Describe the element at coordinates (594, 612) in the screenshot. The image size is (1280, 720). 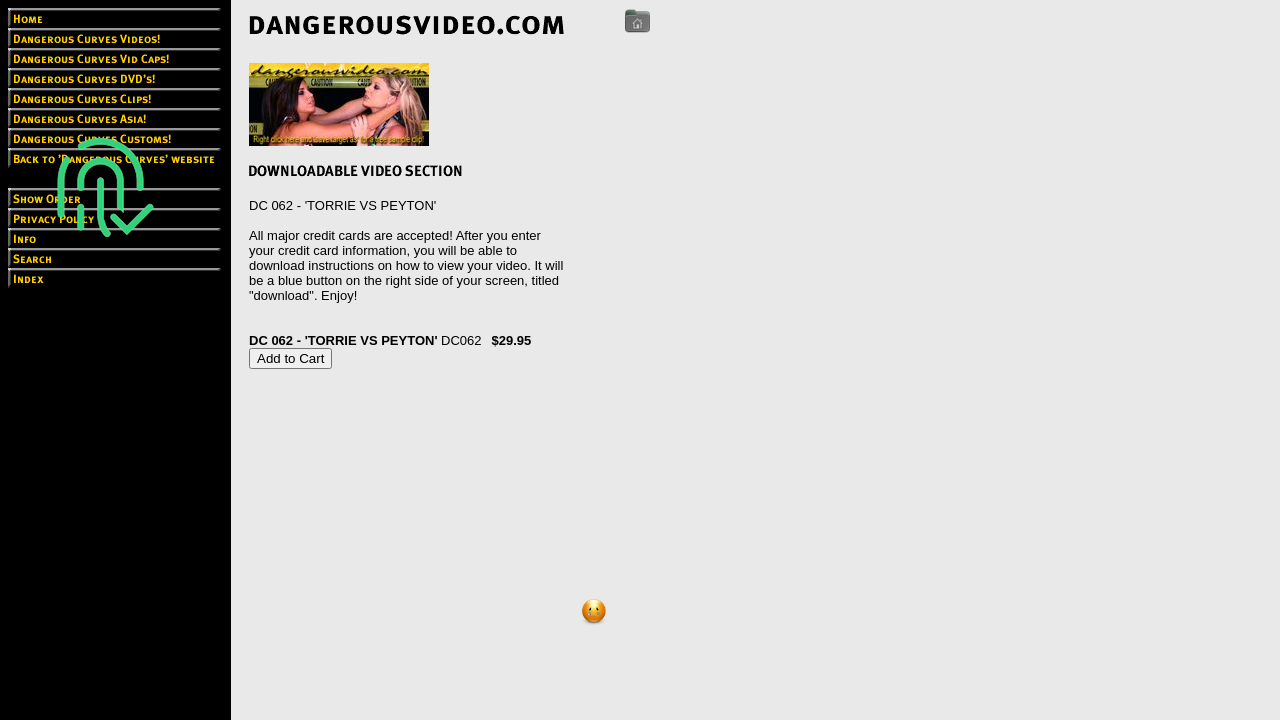
I see `indicates sadness or disappointment in a reaction` at that location.